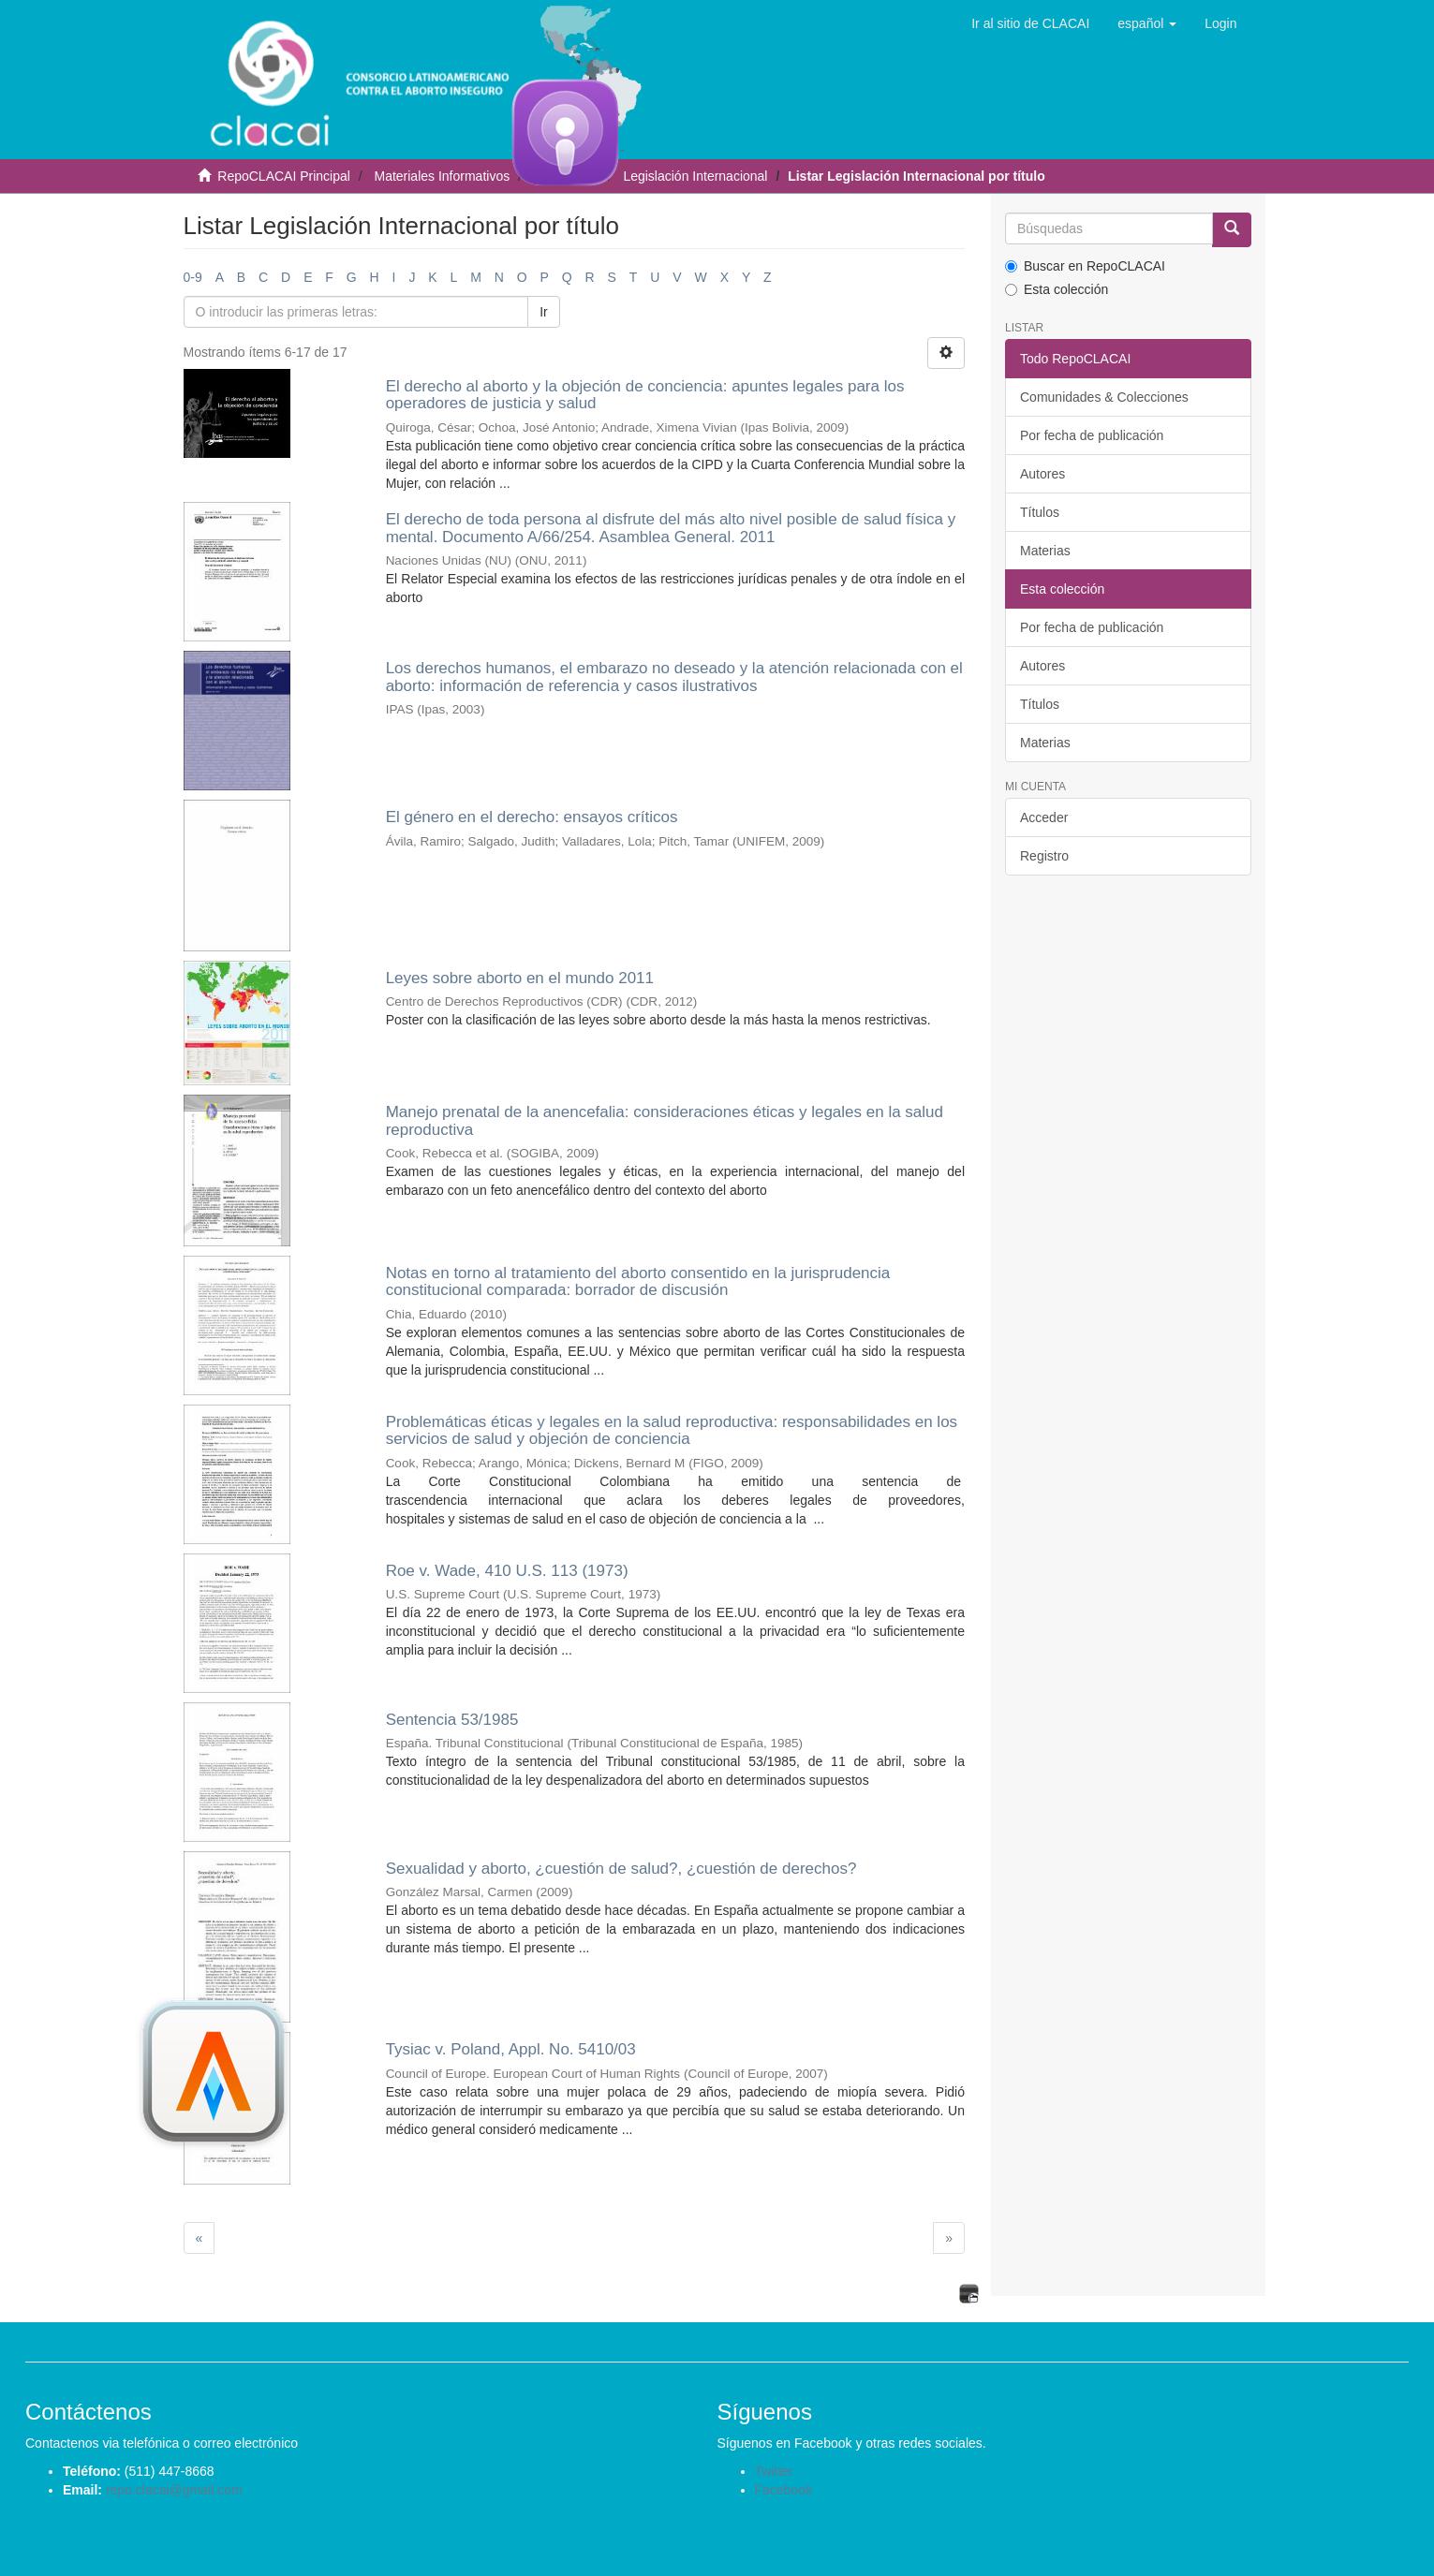  I want to click on open alacritty terminal emulator, so click(214, 2071).